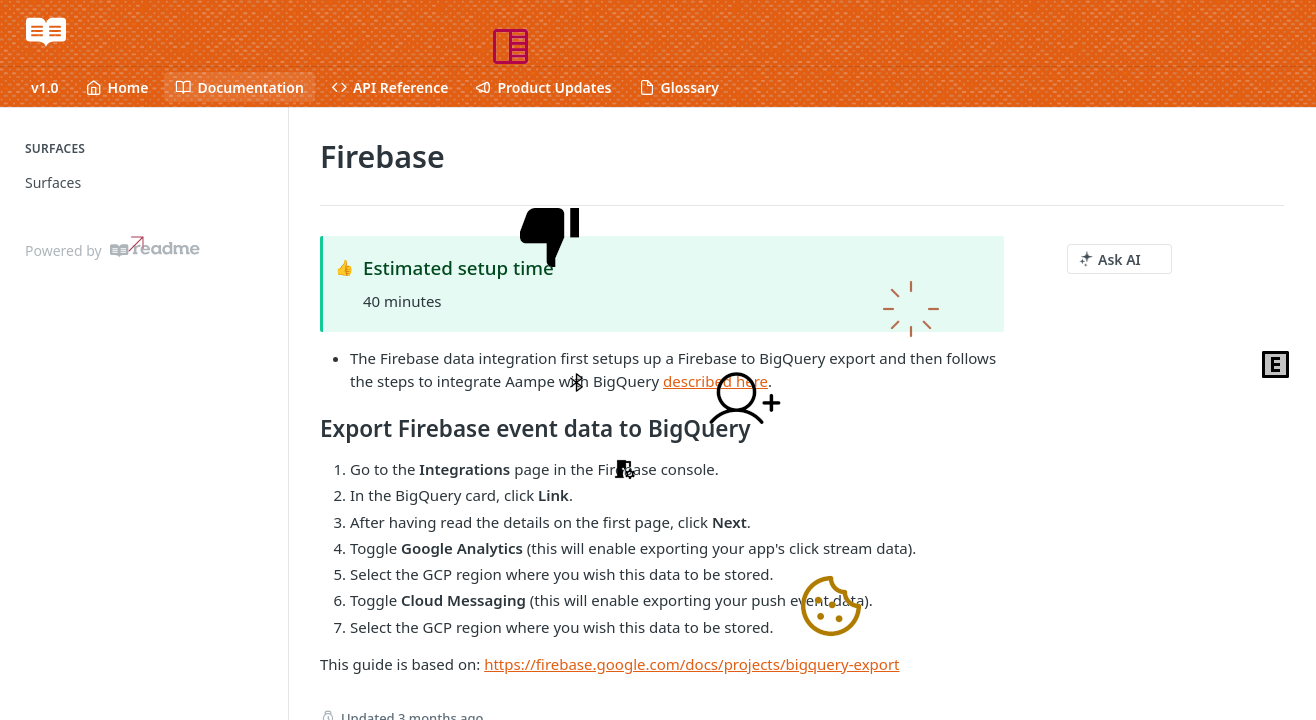 The image size is (1316, 720). Describe the element at coordinates (549, 237) in the screenshot. I see `dislike or downvote content` at that location.